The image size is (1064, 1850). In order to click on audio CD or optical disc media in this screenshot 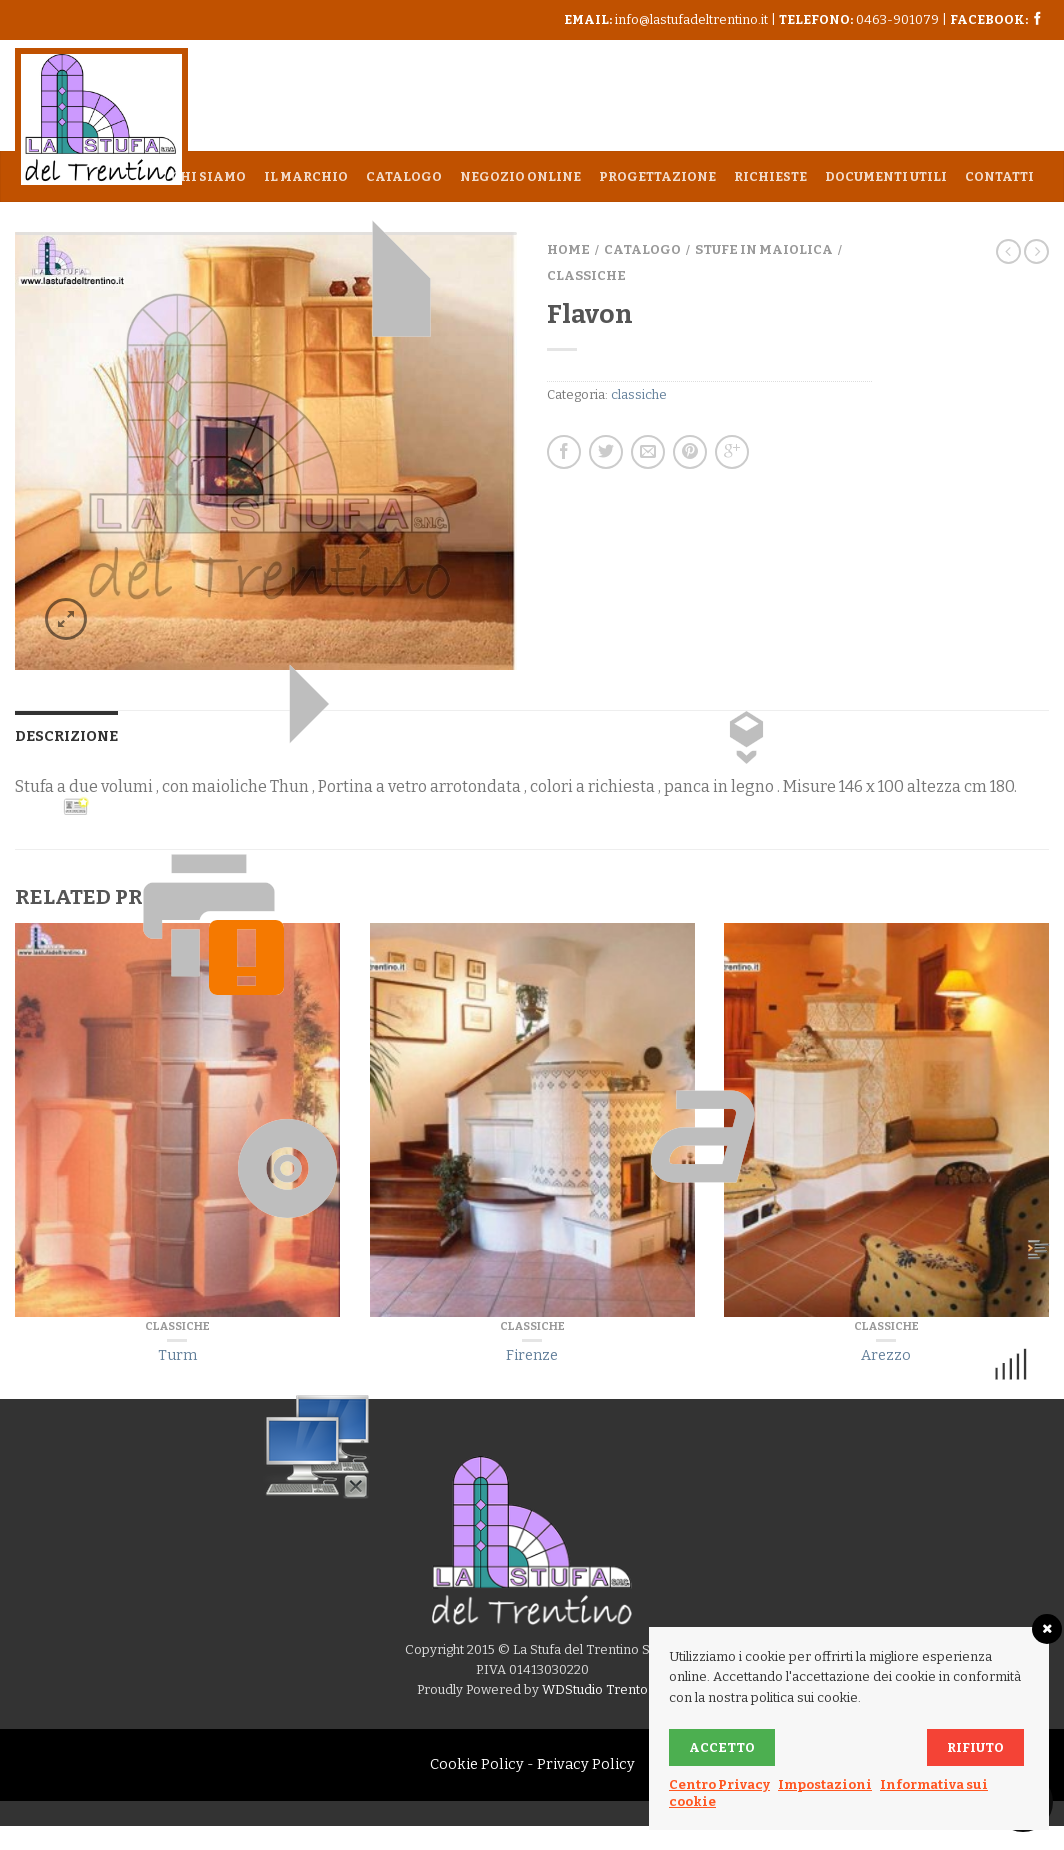, I will do `click(287, 1168)`.